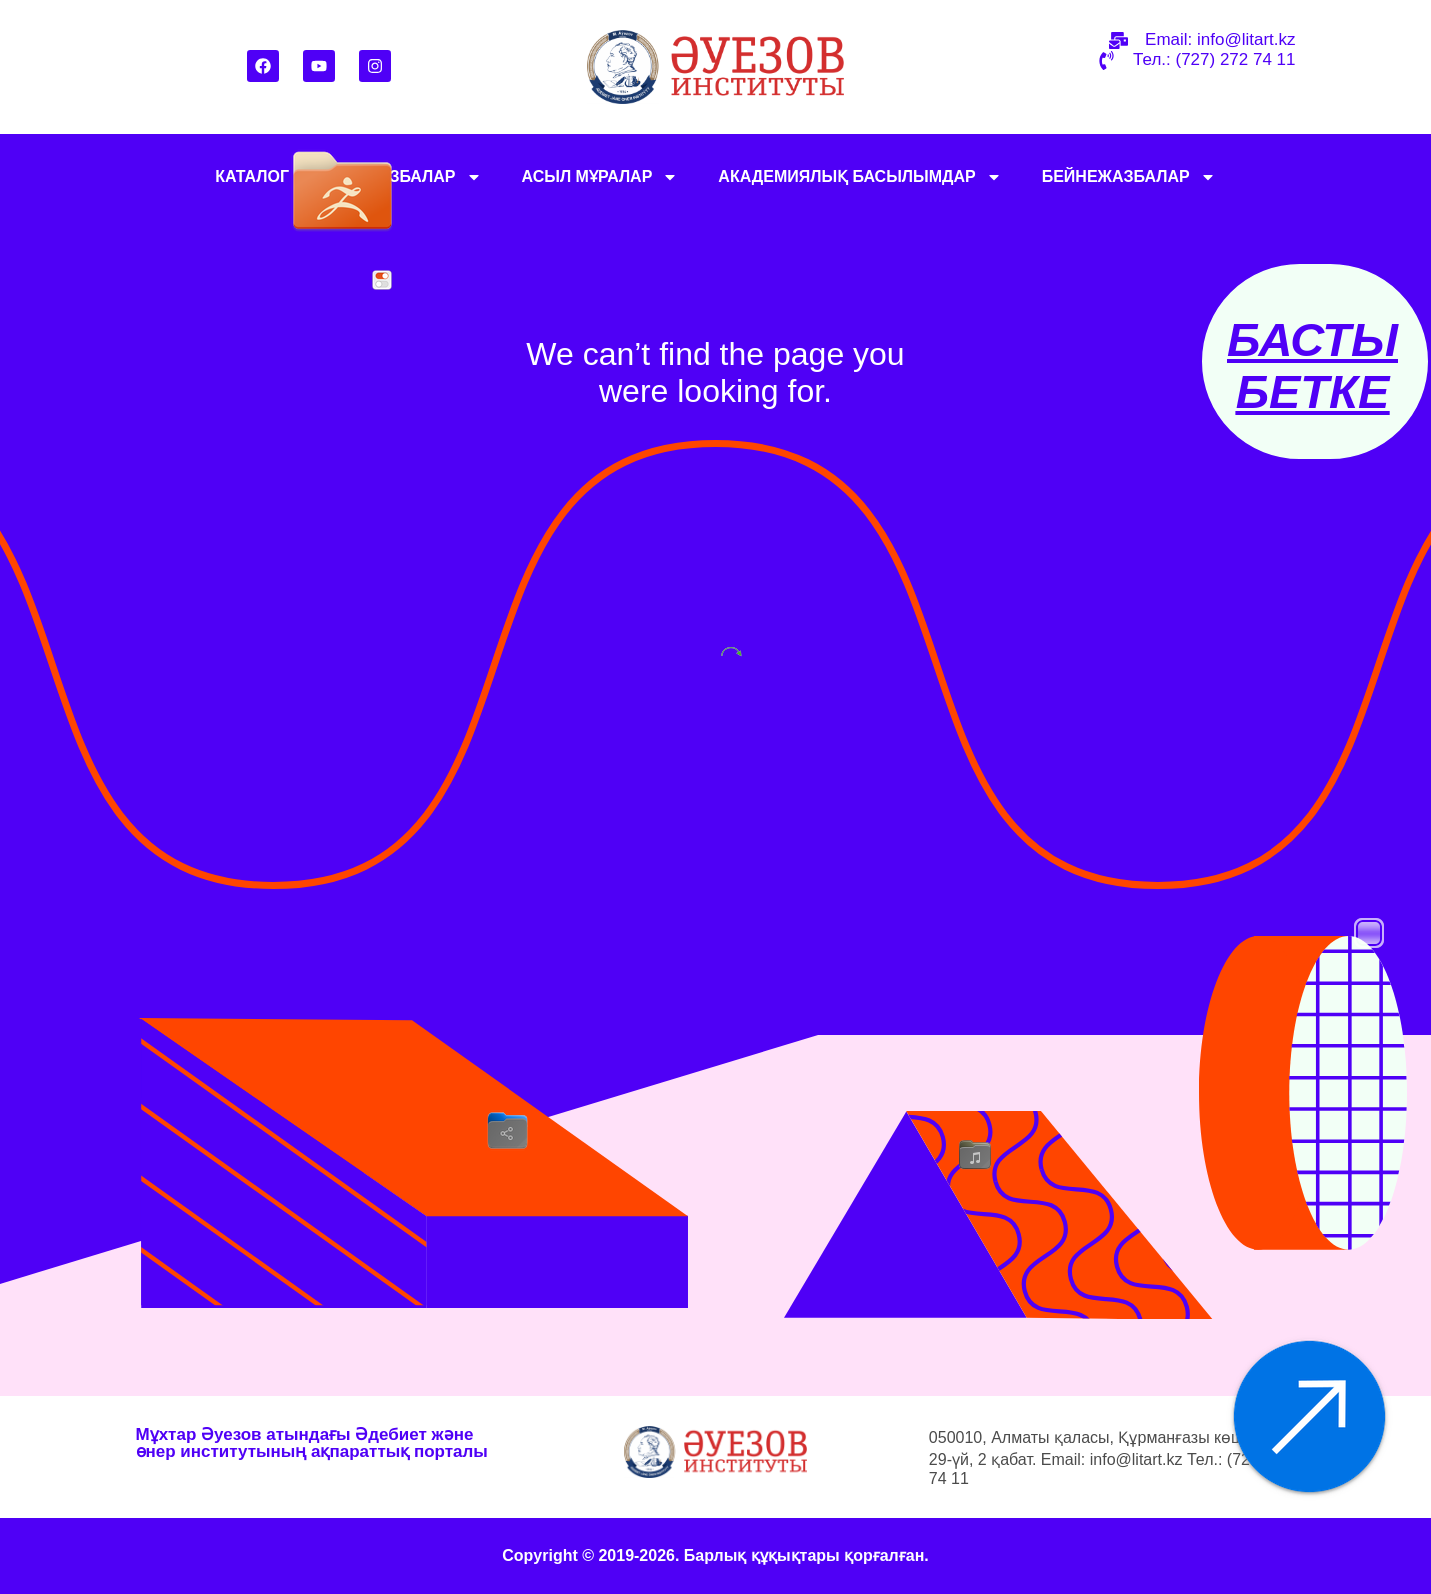 This screenshot has width=1431, height=1594. What do you see at coordinates (731, 651) in the screenshot?
I see `redo the last undone action` at bounding box center [731, 651].